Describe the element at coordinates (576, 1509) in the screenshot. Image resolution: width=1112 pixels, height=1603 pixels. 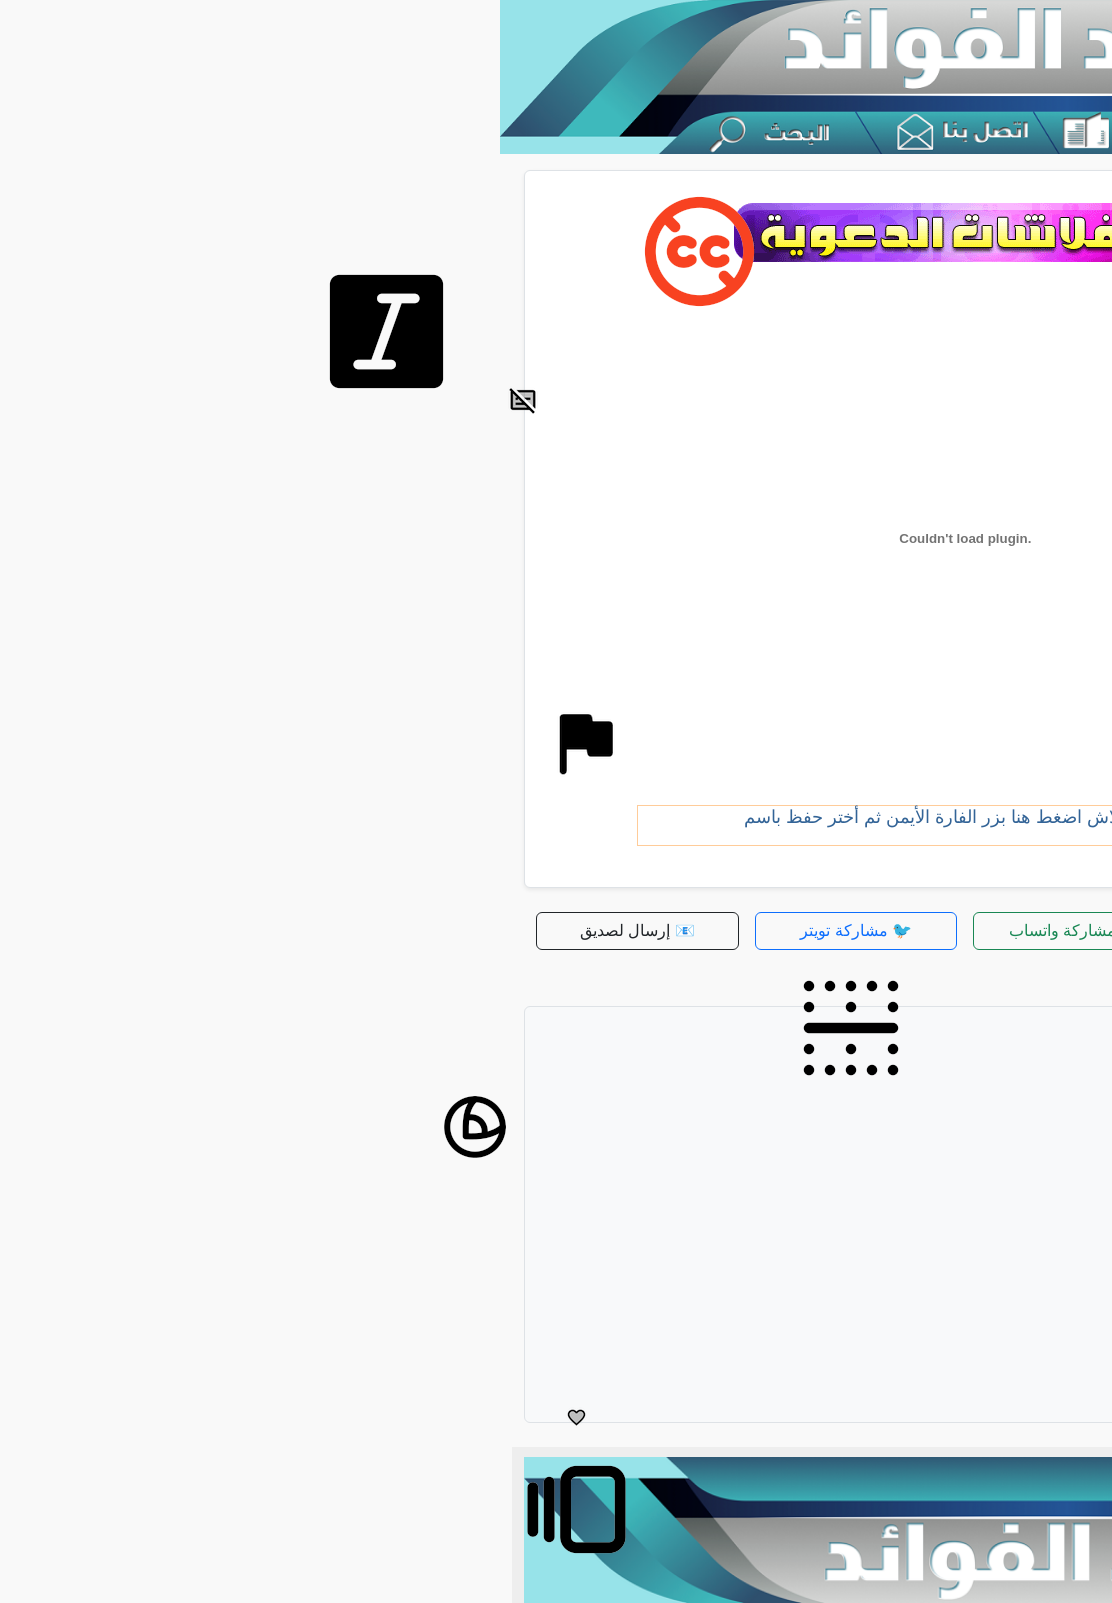
I see `view version history` at that location.